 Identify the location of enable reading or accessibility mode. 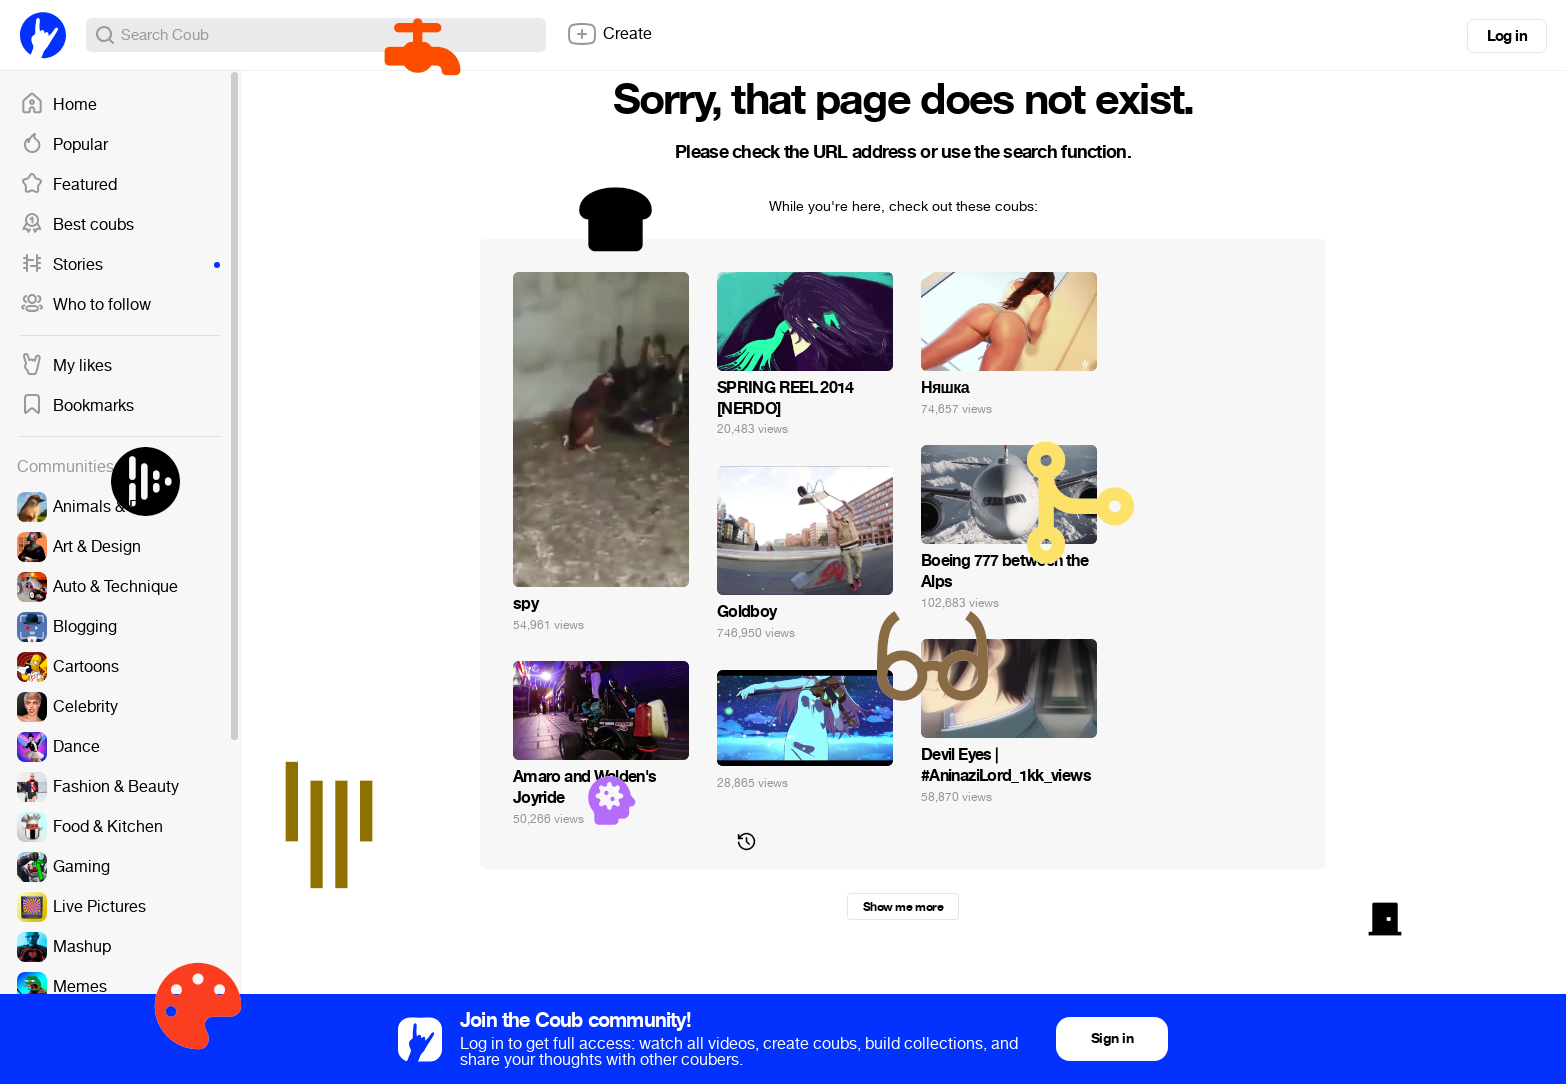
(932, 660).